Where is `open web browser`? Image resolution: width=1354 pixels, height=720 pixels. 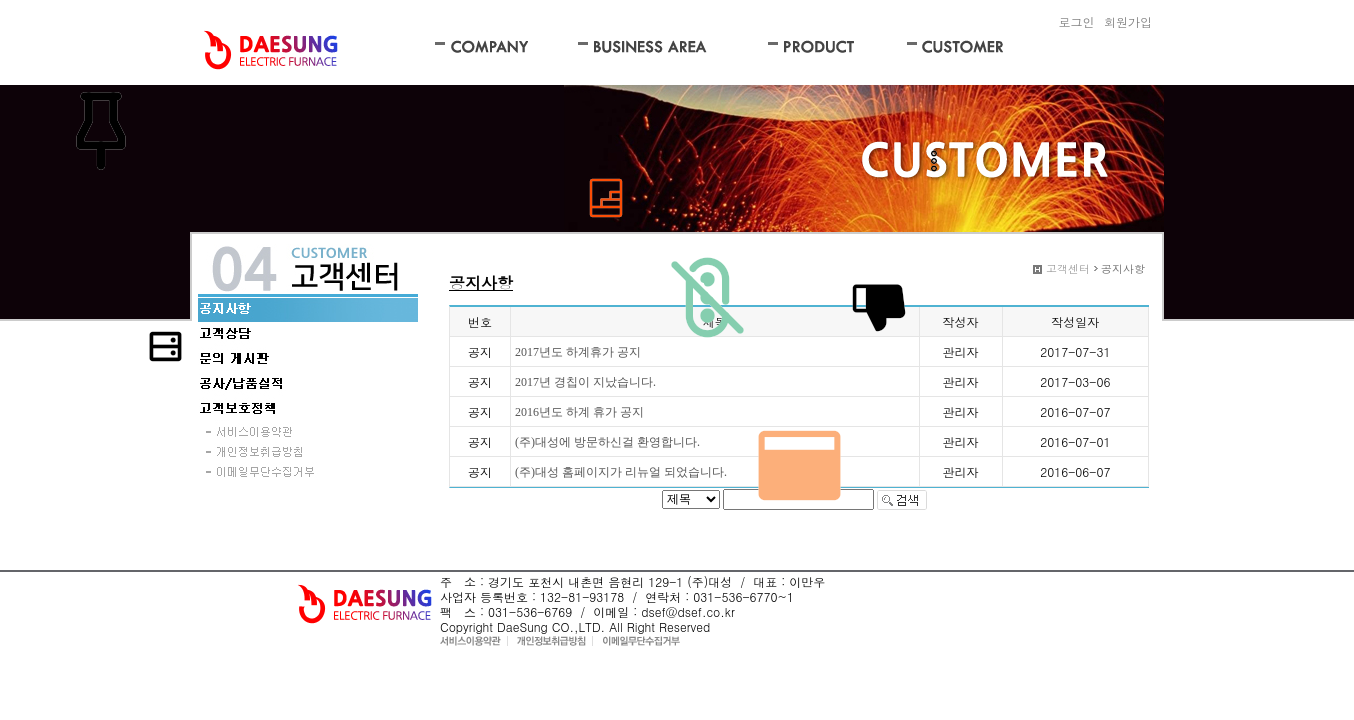
open web browser is located at coordinates (799, 465).